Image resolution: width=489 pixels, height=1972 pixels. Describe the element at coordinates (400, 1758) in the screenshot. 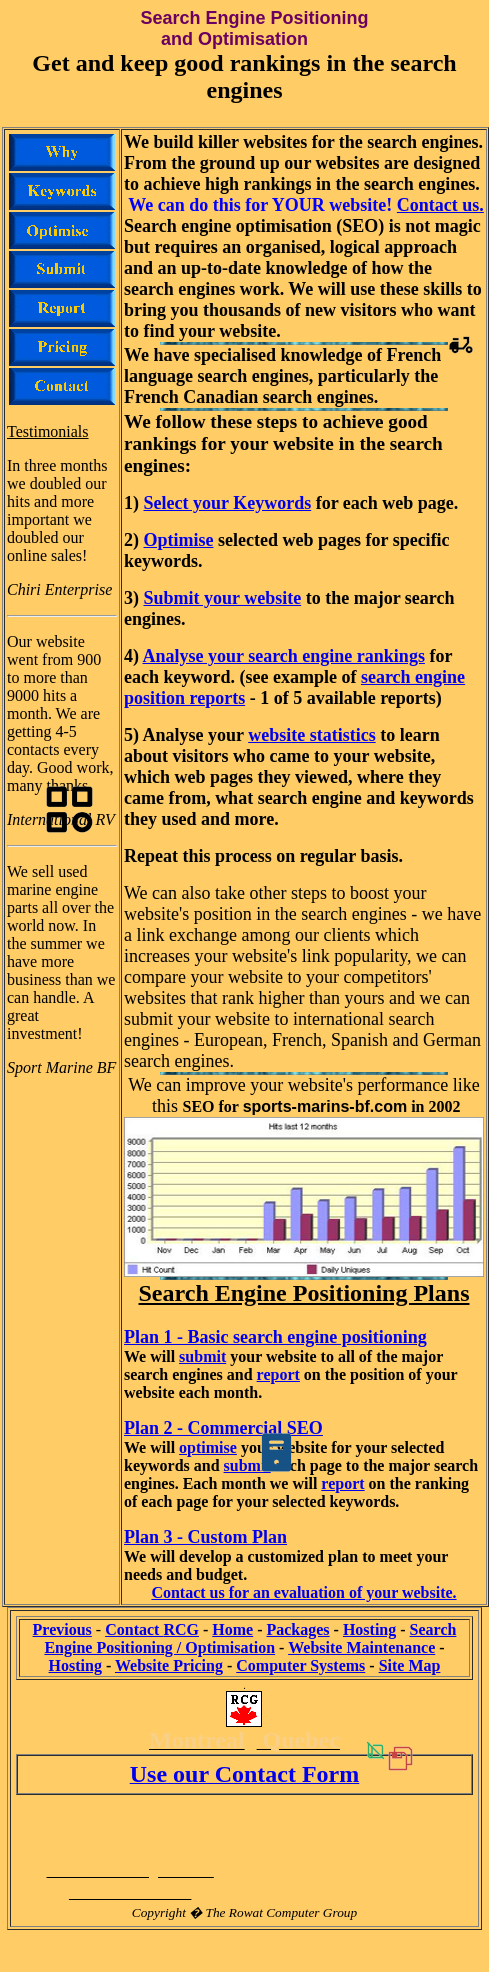

I see `save all open files at once` at that location.